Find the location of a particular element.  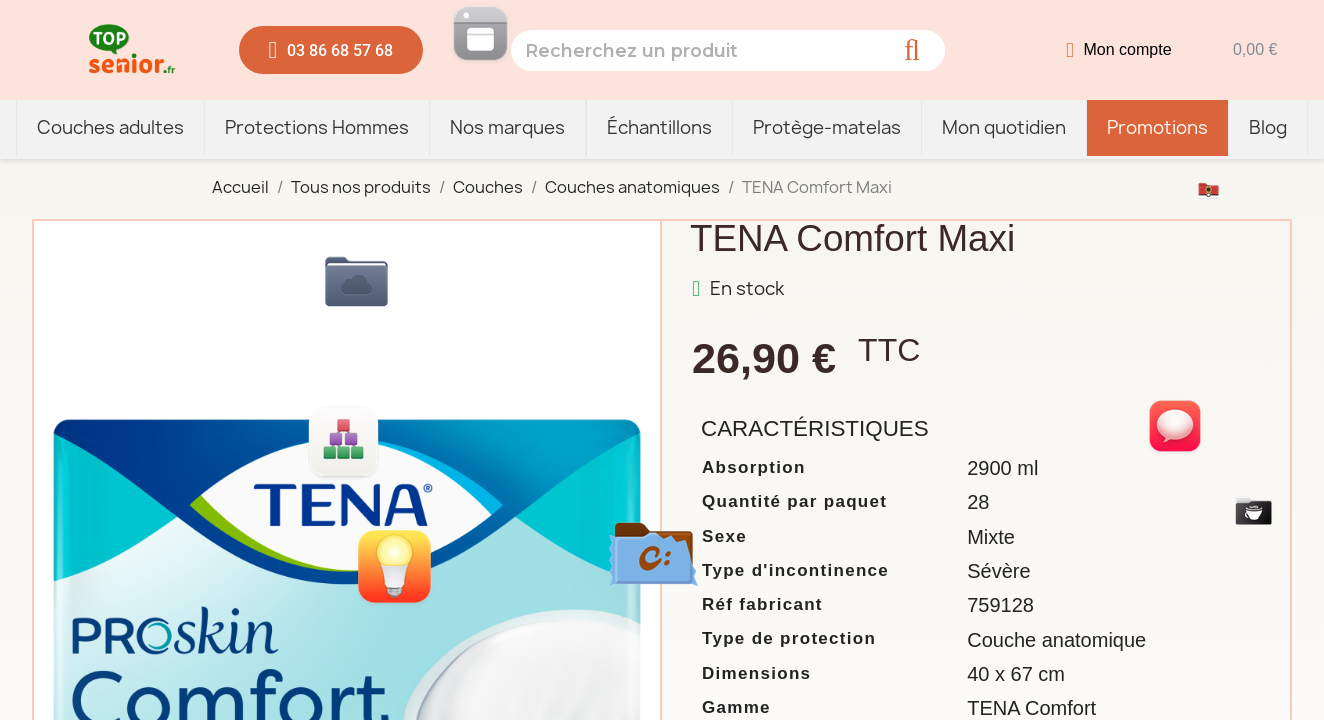

folder containing chocolatey package manager files is located at coordinates (653, 555).